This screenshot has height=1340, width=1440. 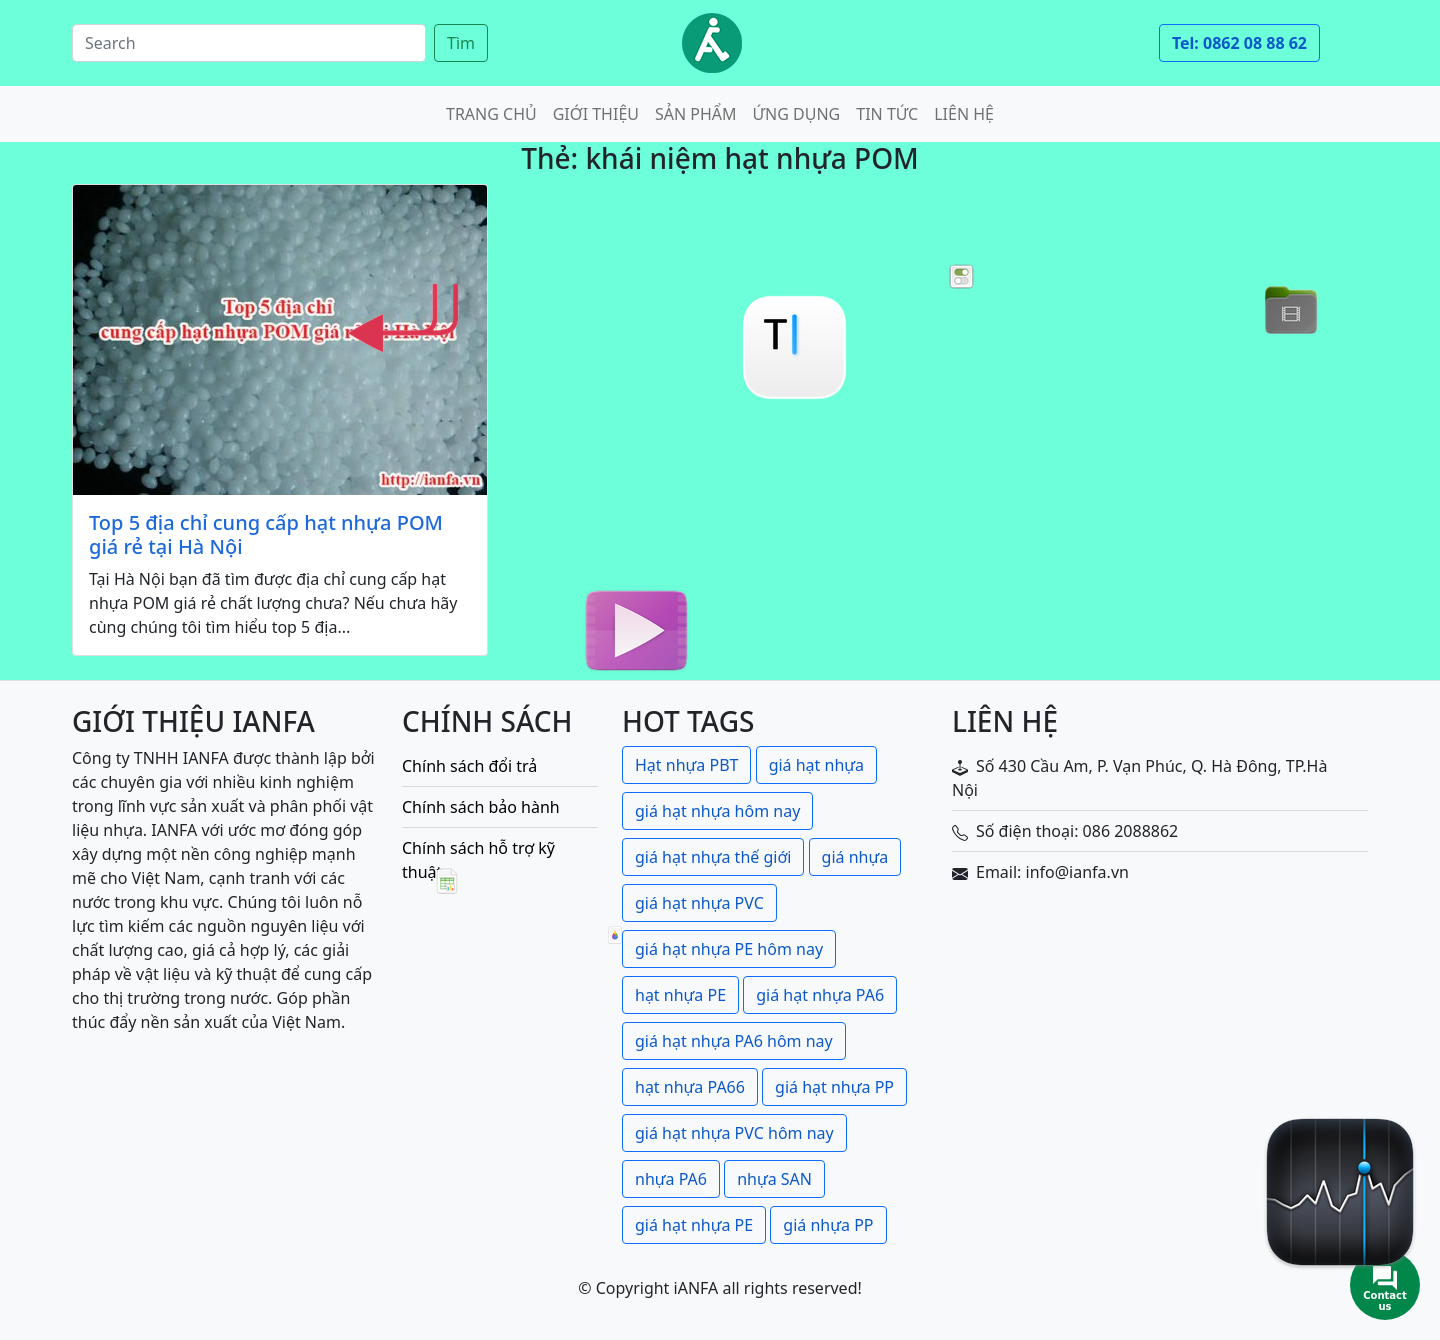 I want to click on open your videos folder, so click(x=1291, y=310).